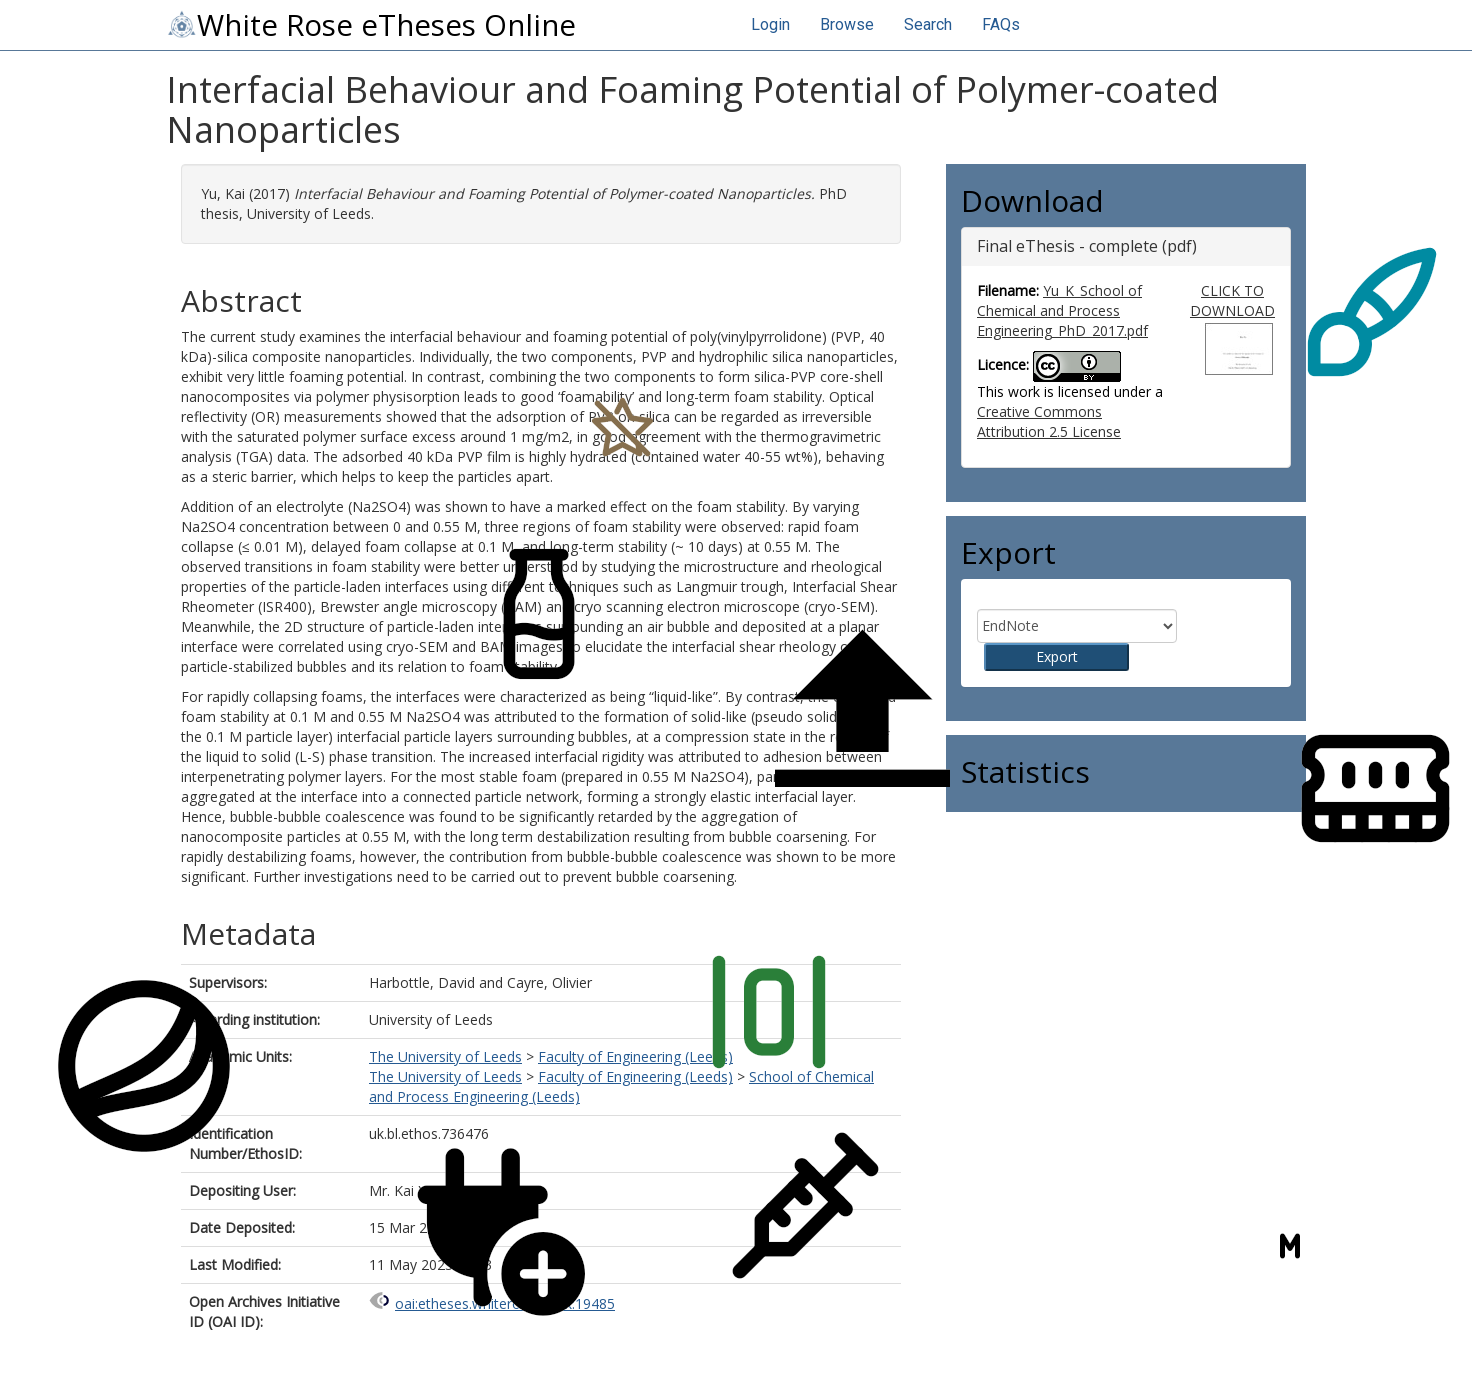 This screenshot has width=1472, height=1384. I want to click on upload a file or document, so click(862, 699).